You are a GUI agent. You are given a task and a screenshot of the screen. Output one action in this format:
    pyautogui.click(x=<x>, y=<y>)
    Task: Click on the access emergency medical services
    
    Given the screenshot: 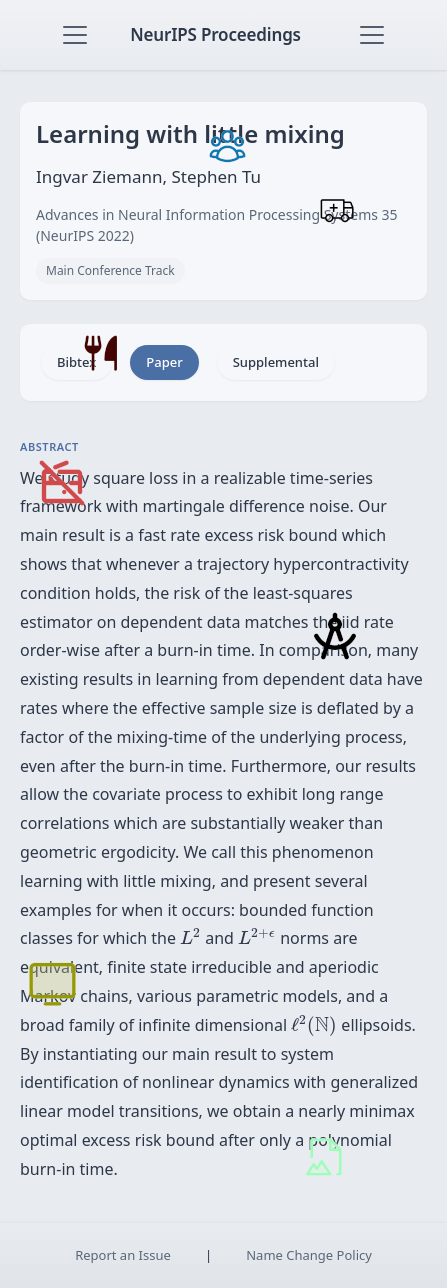 What is the action you would take?
    pyautogui.click(x=336, y=209)
    